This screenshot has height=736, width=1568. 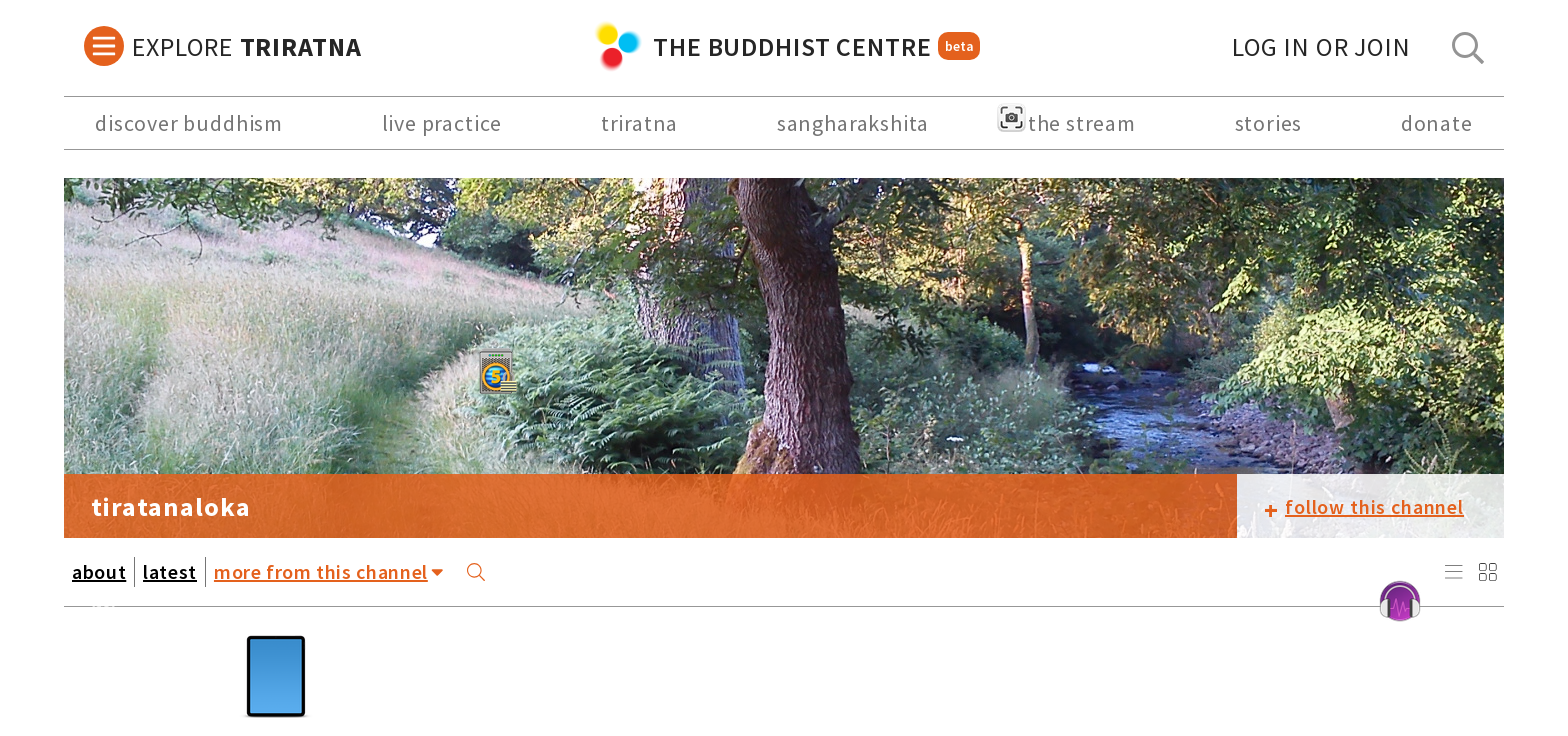 What do you see at coordinates (1400, 601) in the screenshot?
I see `audio output device connected` at bounding box center [1400, 601].